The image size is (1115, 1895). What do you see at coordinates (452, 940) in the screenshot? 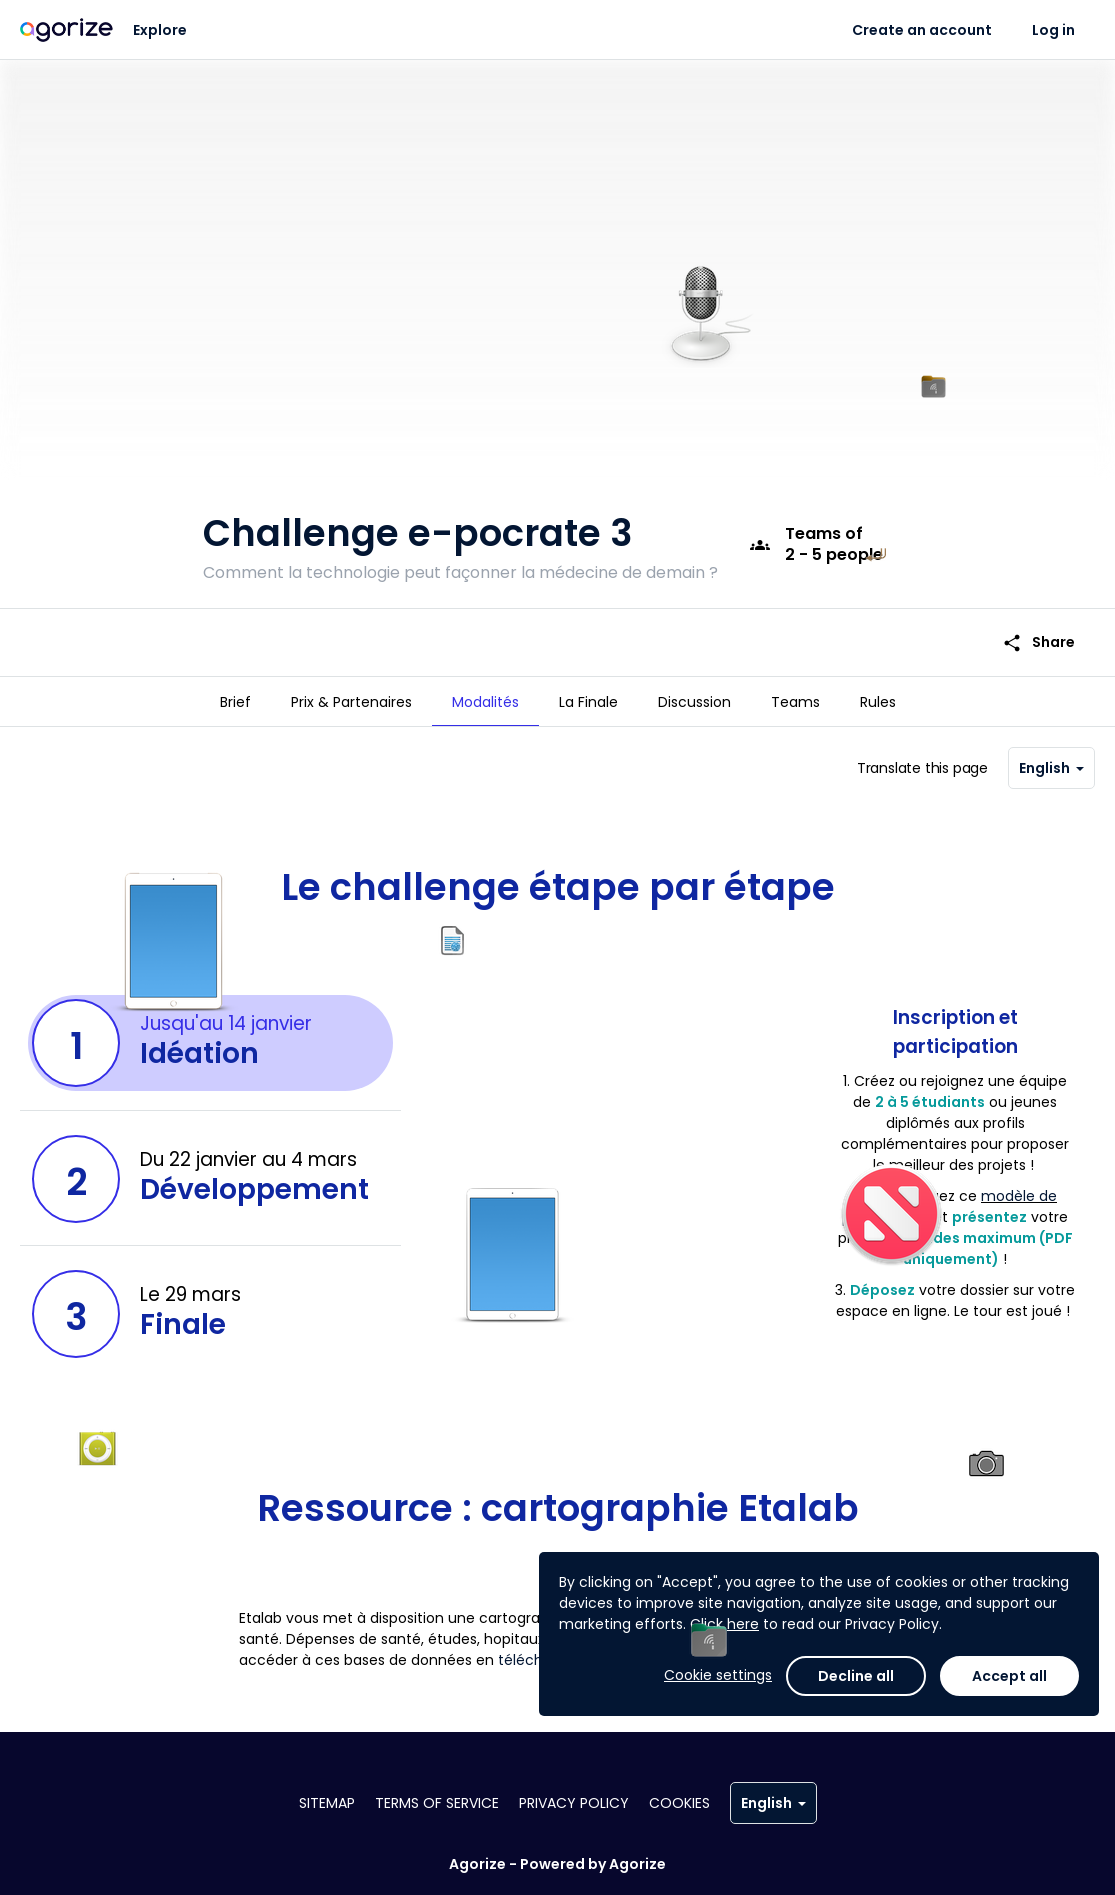
I see `a web document or HTML file created in LibreOffice` at bounding box center [452, 940].